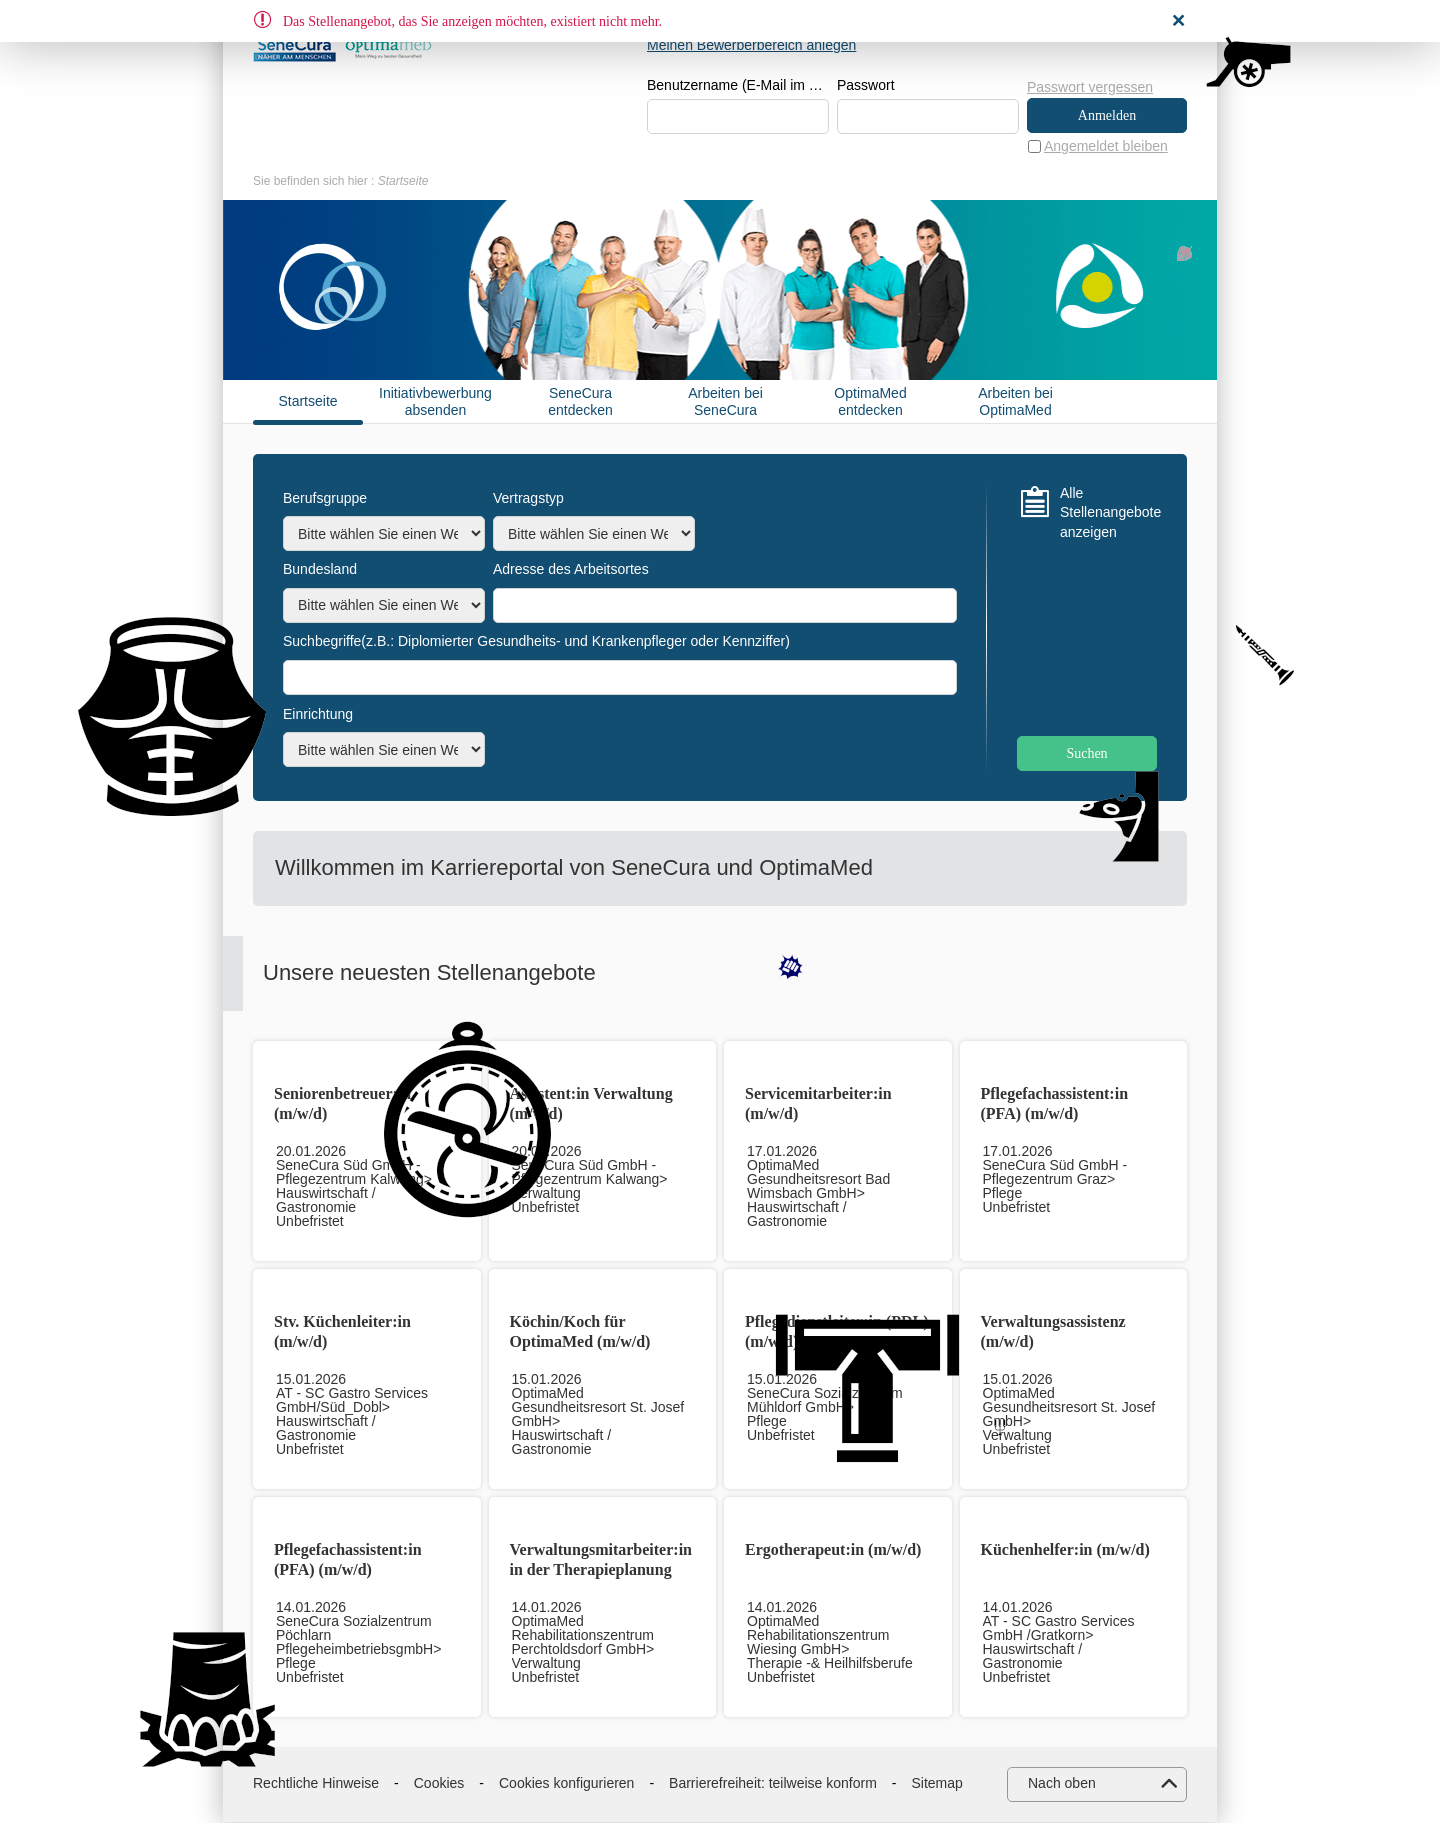  I want to click on indicates a foraging or mushroom gathering activity, so click(1113, 816).